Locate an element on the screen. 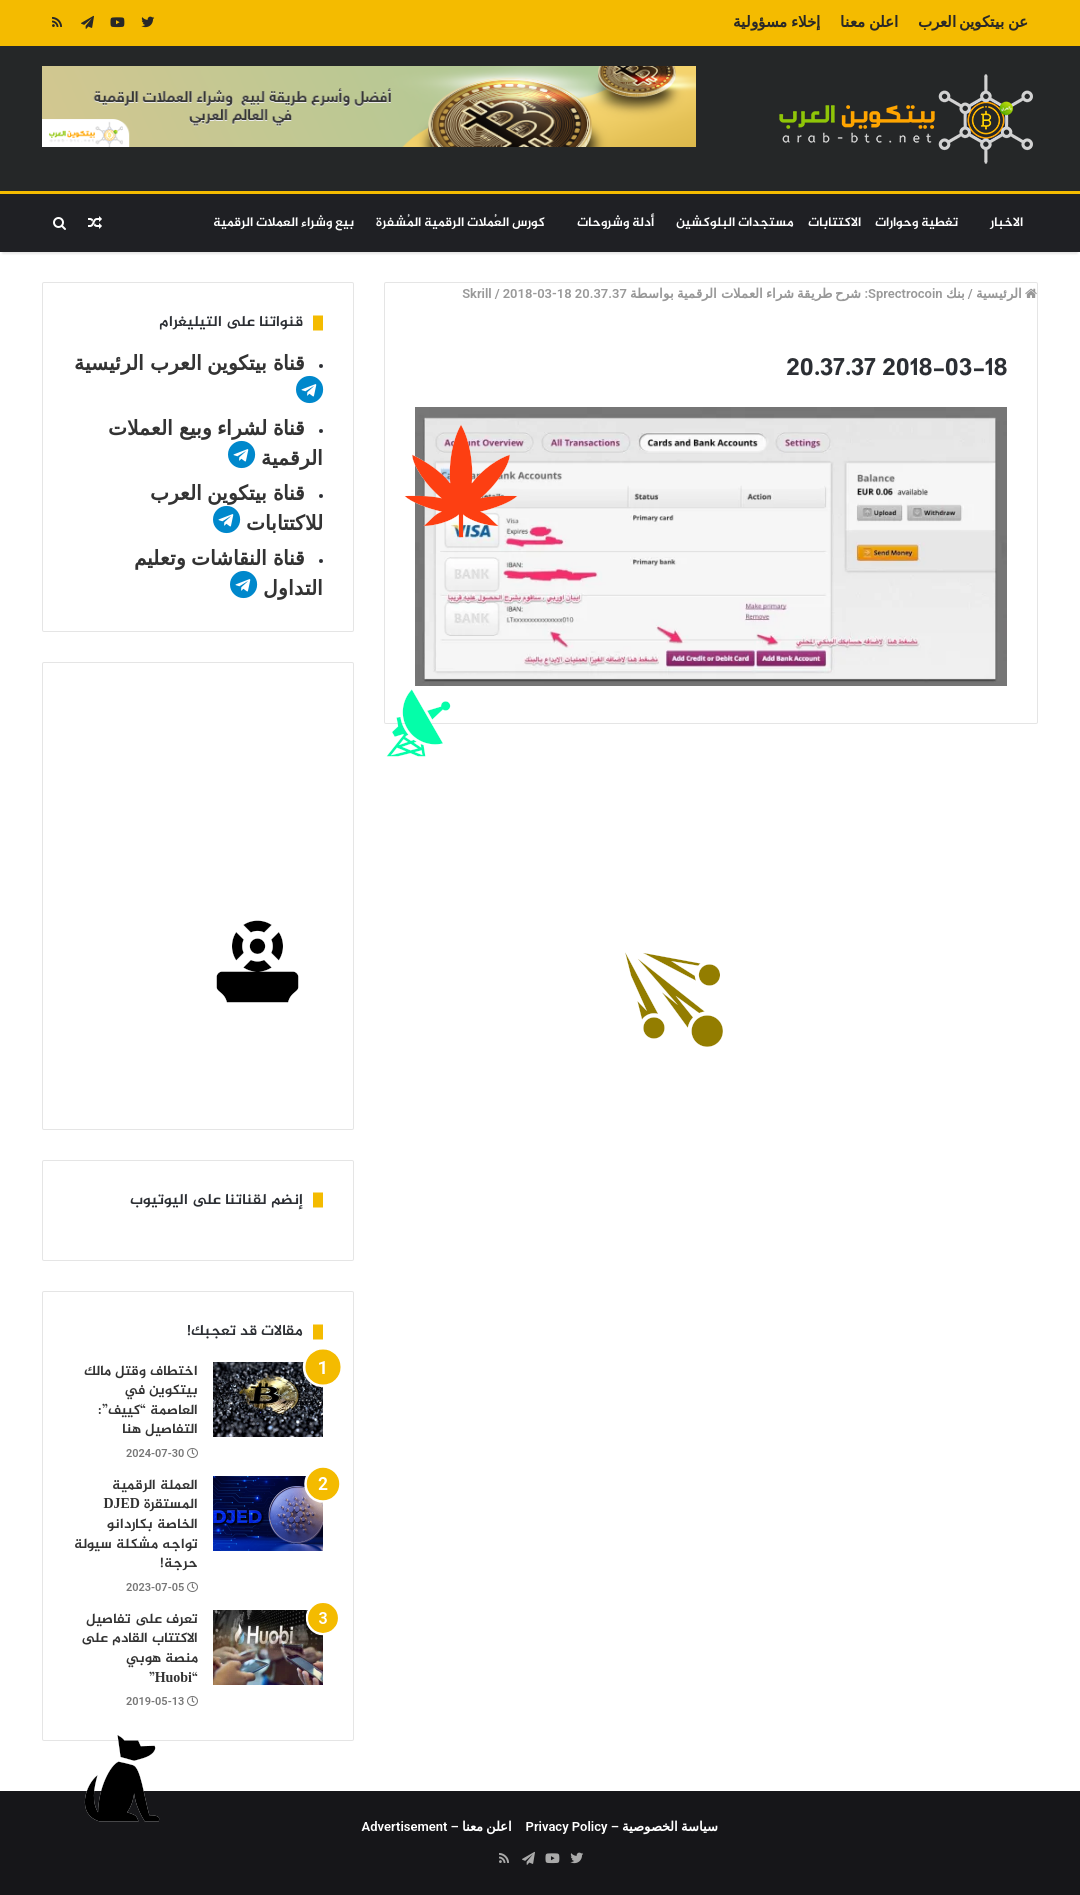 This screenshot has height=1895, width=1080. access radar or scanning features is located at coordinates (416, 722).